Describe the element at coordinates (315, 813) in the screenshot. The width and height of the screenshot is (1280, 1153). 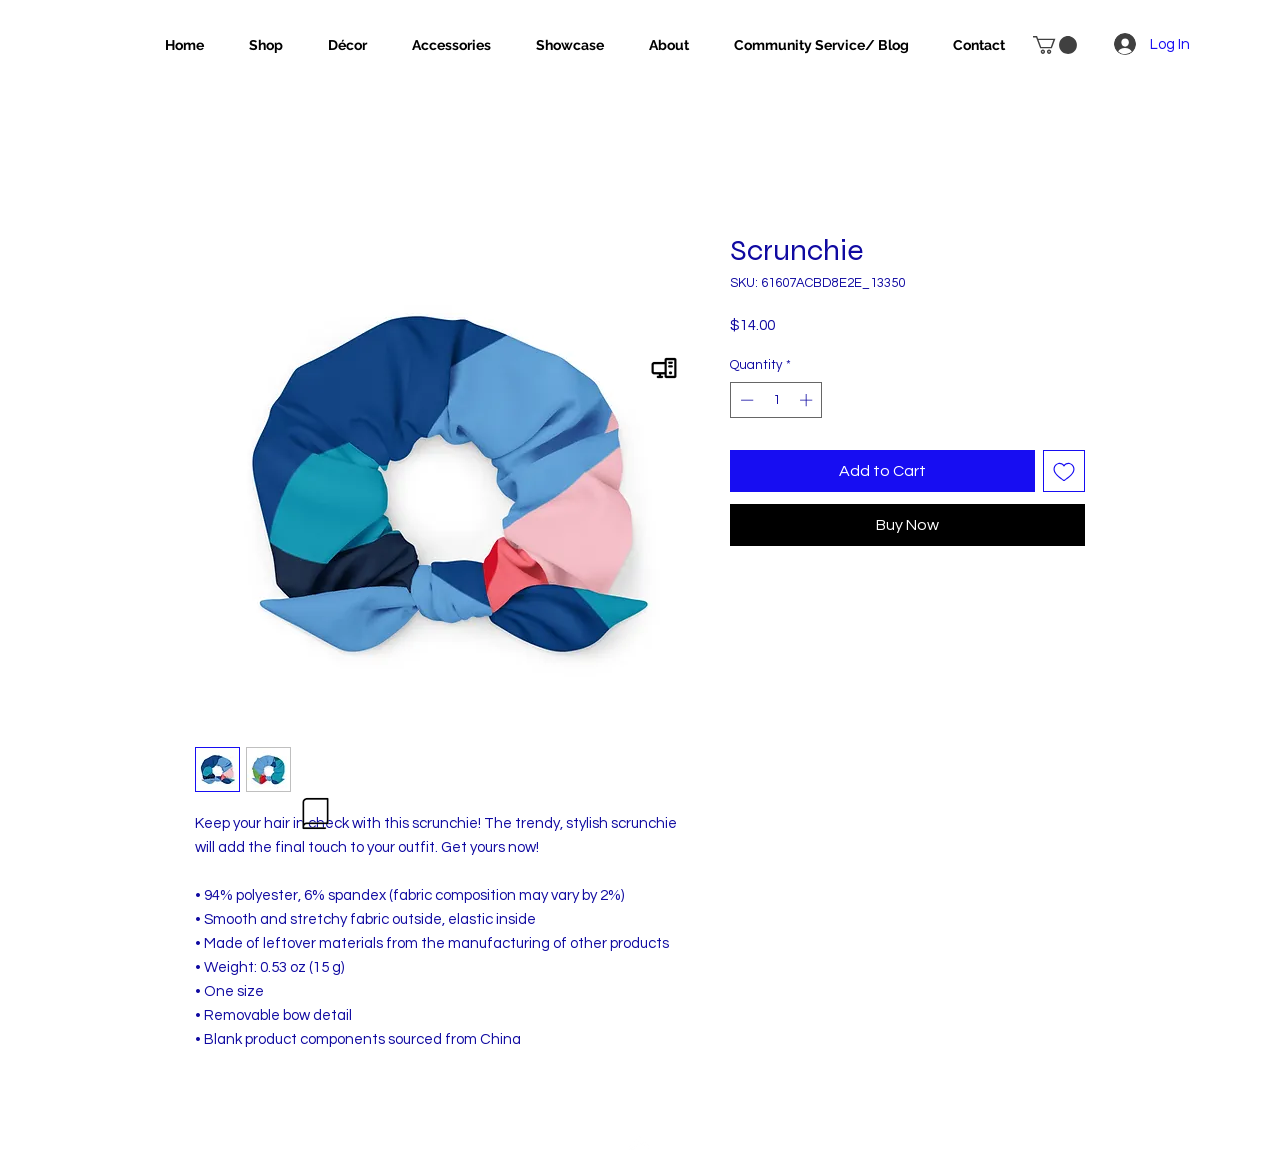
I see `open a book or reading view` at that location.